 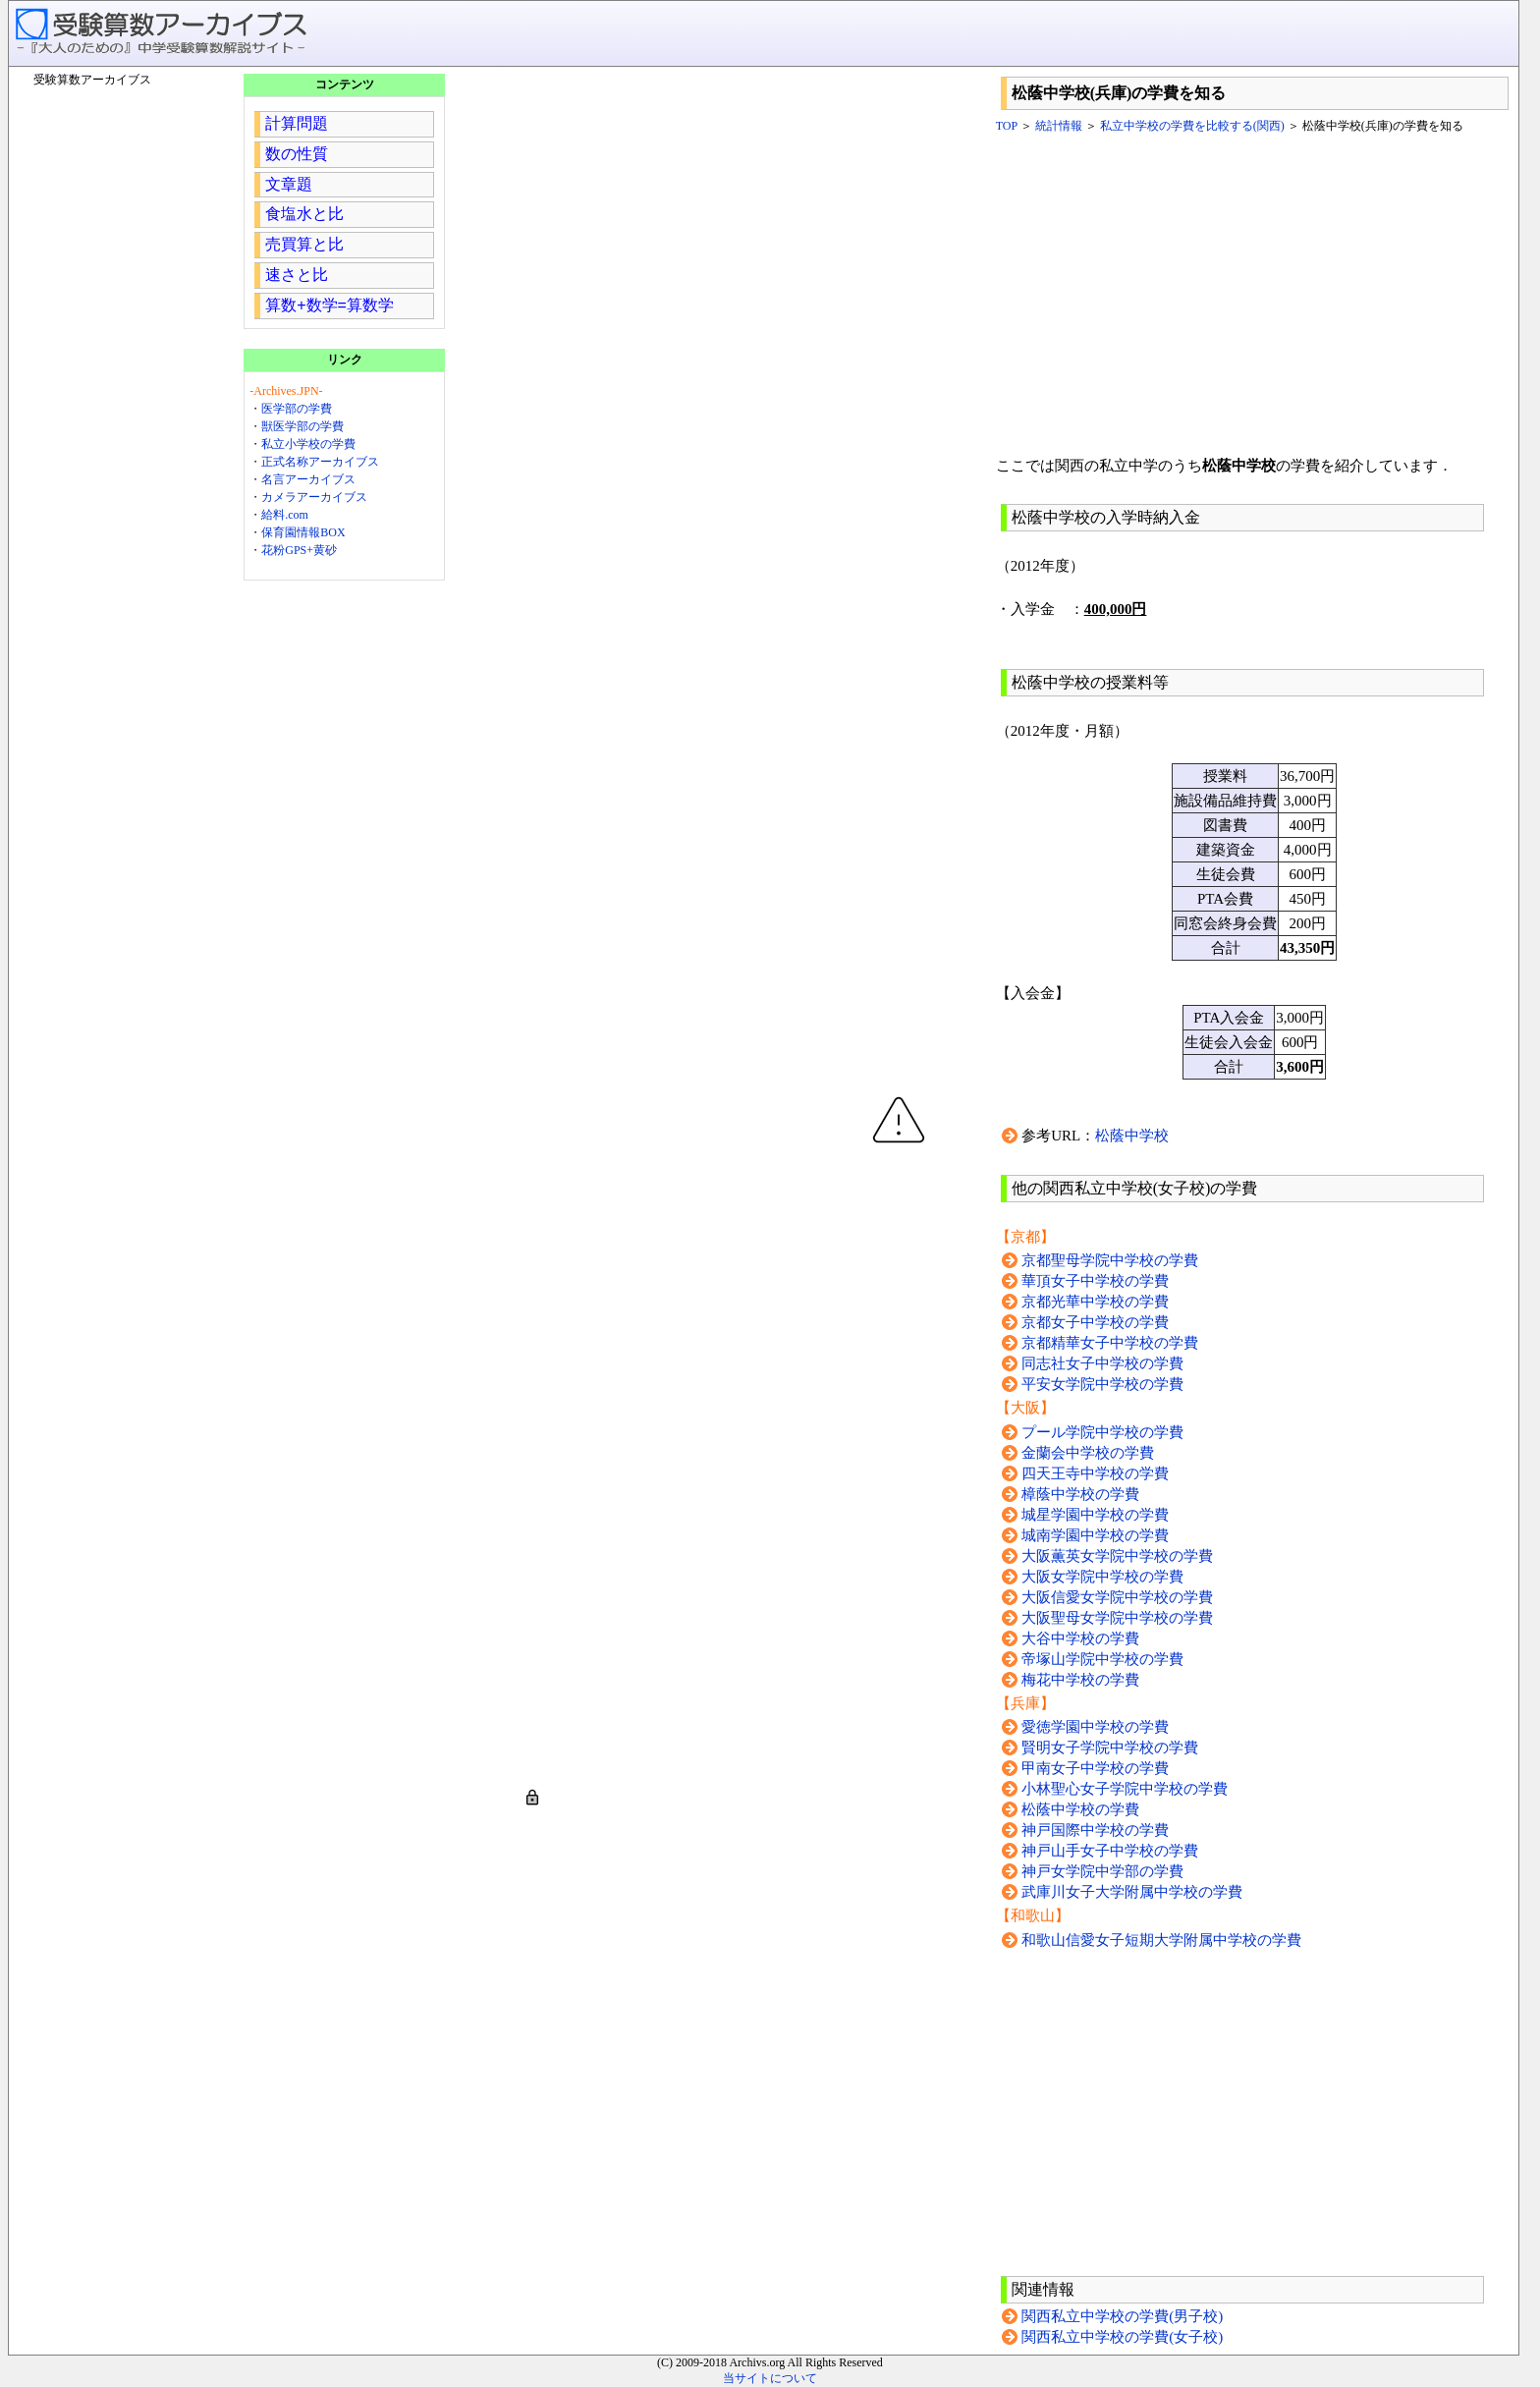 What do you see at coordinates (532, 1798) in the screenshot?
I see `indicates a secure connection` at bounding box center [532, 1798].